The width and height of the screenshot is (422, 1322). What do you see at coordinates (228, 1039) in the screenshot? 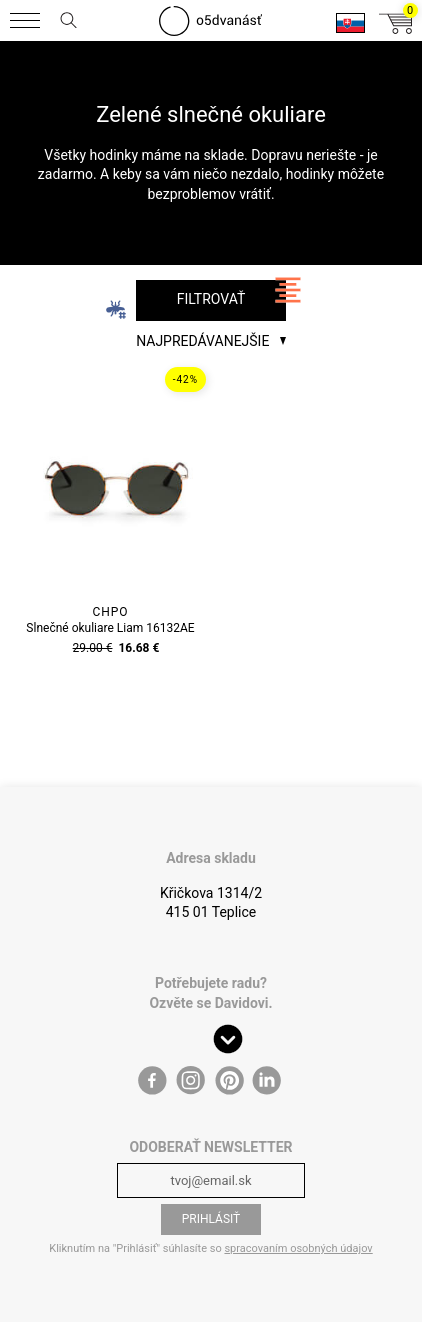
I see `expand to show more content` at bounding box center [228, 1039].